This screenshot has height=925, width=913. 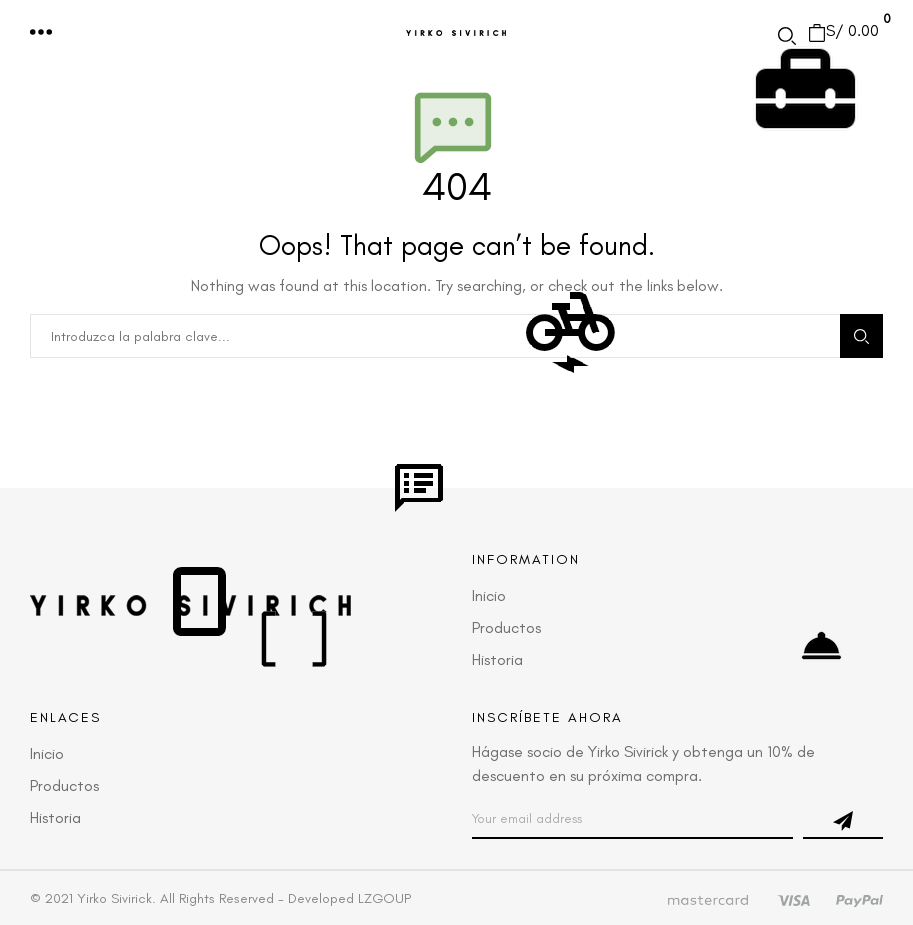 I want to click on view speaker notes or presentation talking points, so click(x=419, y=488).